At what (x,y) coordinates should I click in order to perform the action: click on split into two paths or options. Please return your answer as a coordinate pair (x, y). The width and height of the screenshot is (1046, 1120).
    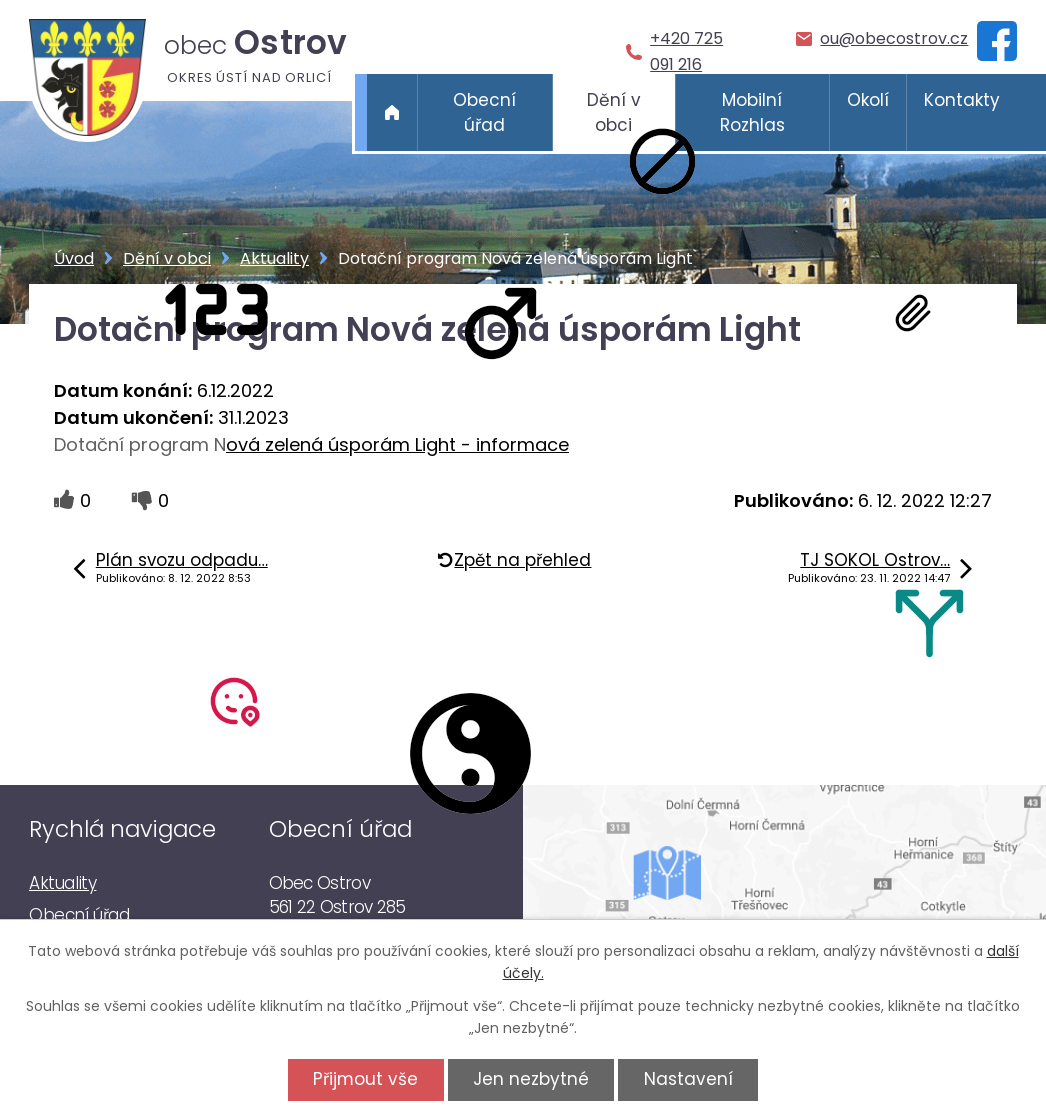
    Looking at the image, I should click on (929, 623).